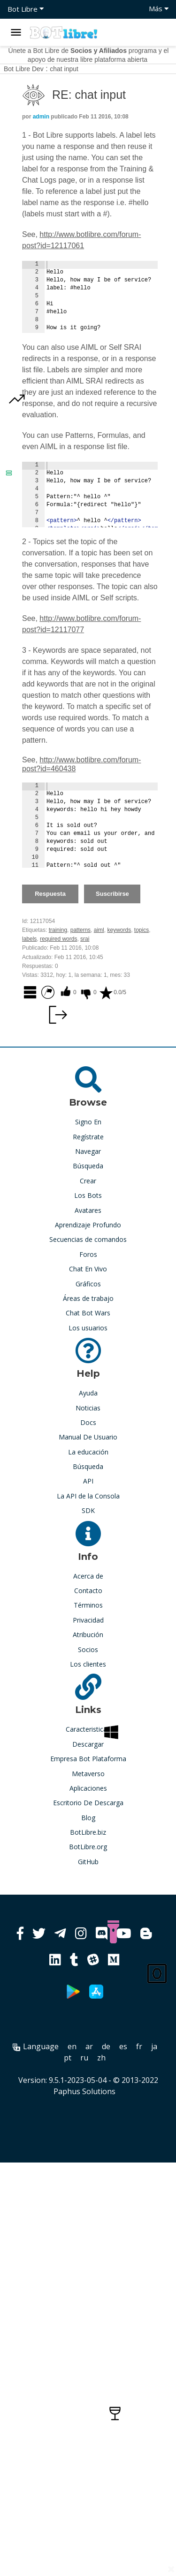  Describe the element at coordinates (113, 1932) in the screenshot. I see `toggle flashlight on/off` at that location.